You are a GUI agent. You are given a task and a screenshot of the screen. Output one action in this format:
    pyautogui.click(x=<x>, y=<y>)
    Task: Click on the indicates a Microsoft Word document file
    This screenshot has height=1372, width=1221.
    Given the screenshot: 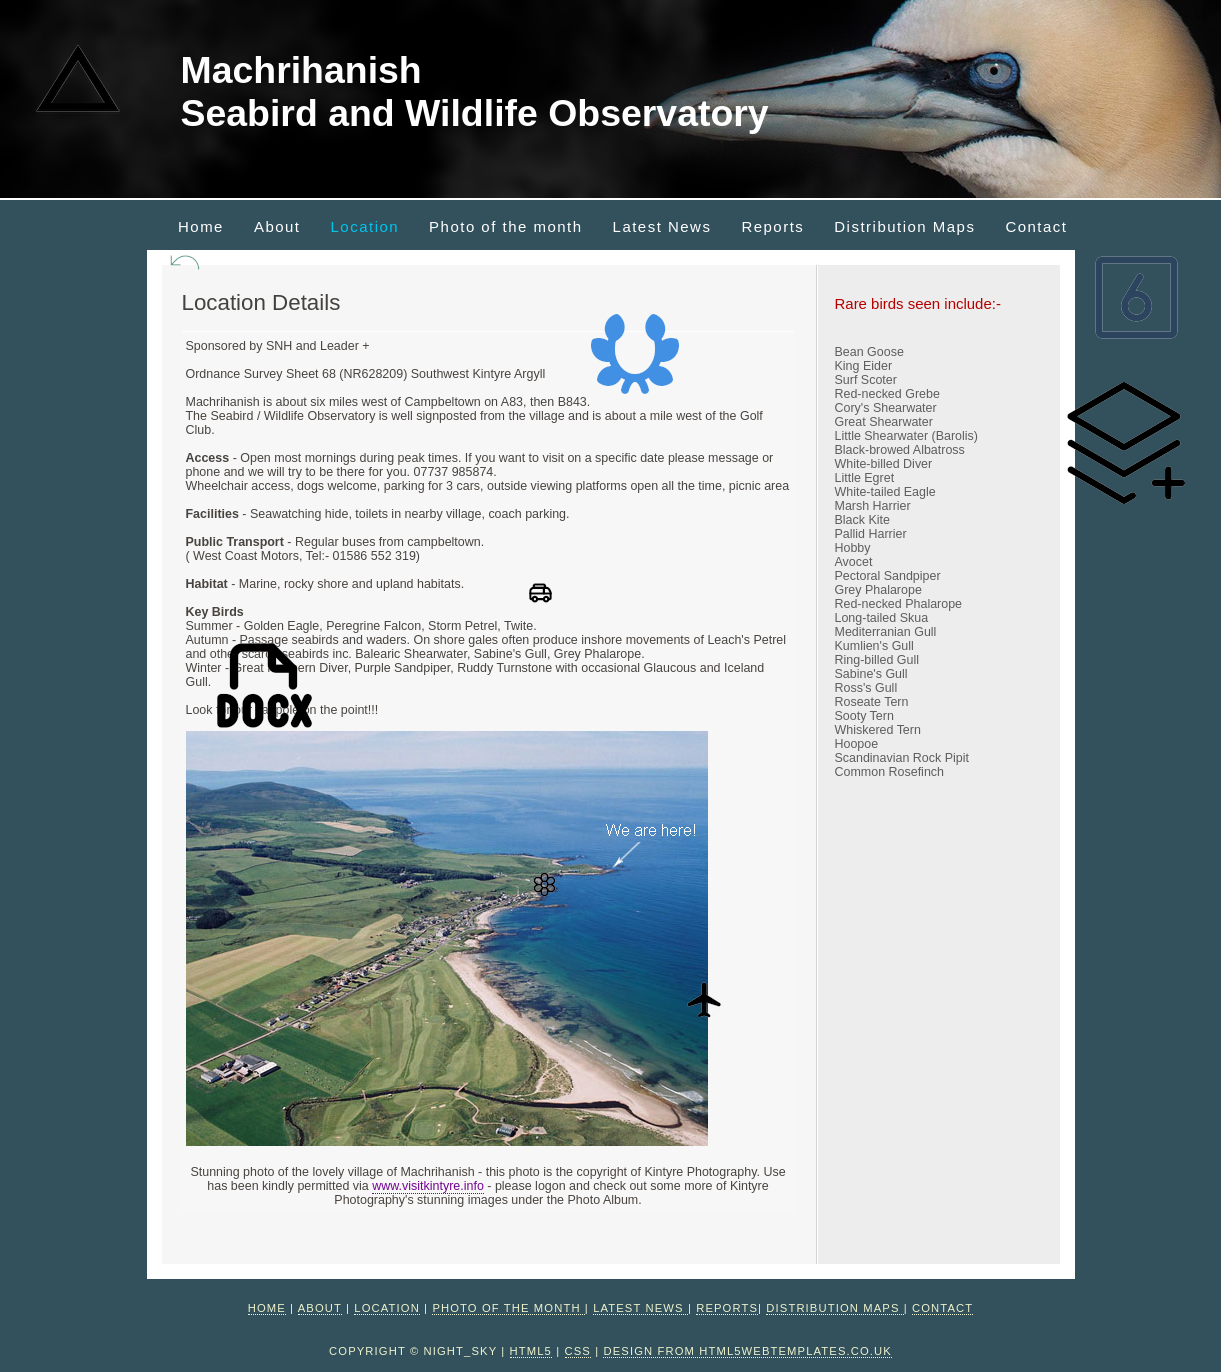 What is the action you would take?
    pyautogui.click(x=263, y=685)
    